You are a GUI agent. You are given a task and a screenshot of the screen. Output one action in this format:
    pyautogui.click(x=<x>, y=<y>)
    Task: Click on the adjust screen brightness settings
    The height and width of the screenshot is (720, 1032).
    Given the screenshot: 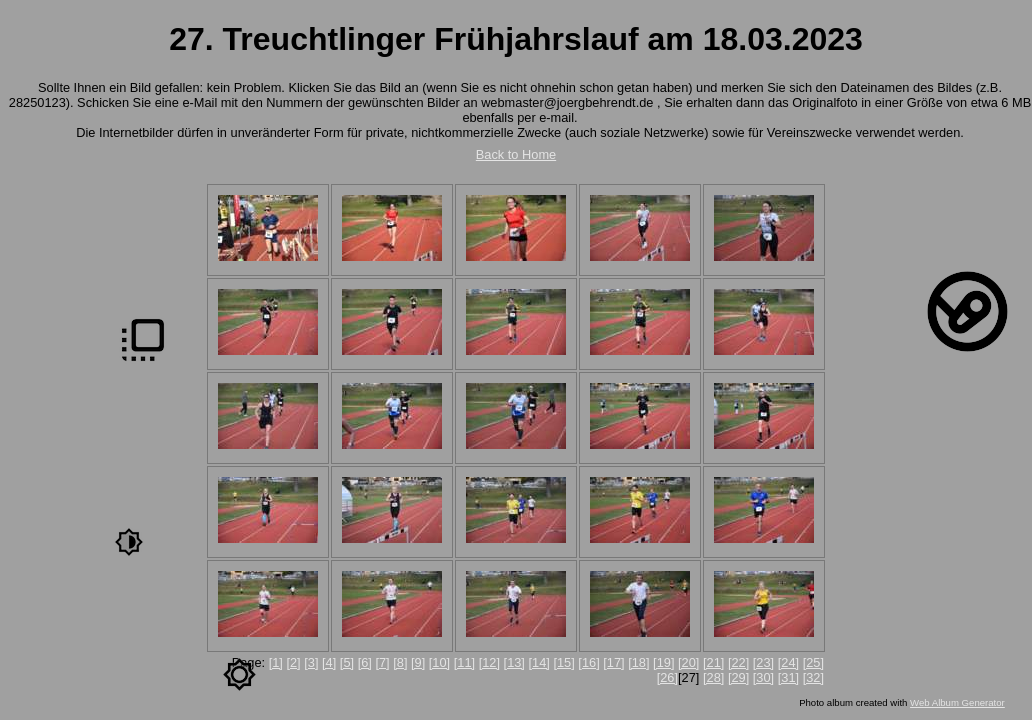 What is the action you would take?
    pyautogui.click(x=129, y=542)
    